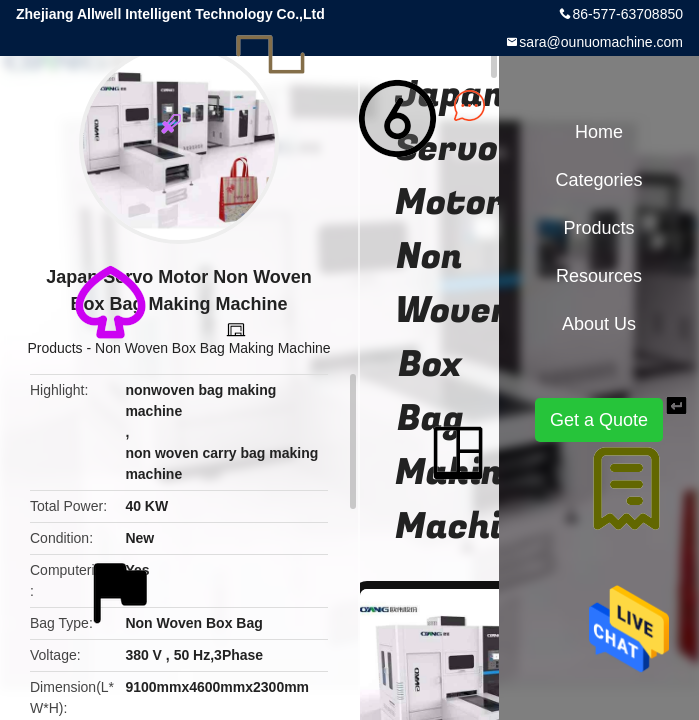 This screenshot has width=699, height=720. Describe the element at coordinates (110, 303) in the screenshot. I see `spade suit symbol for card games` at that location.